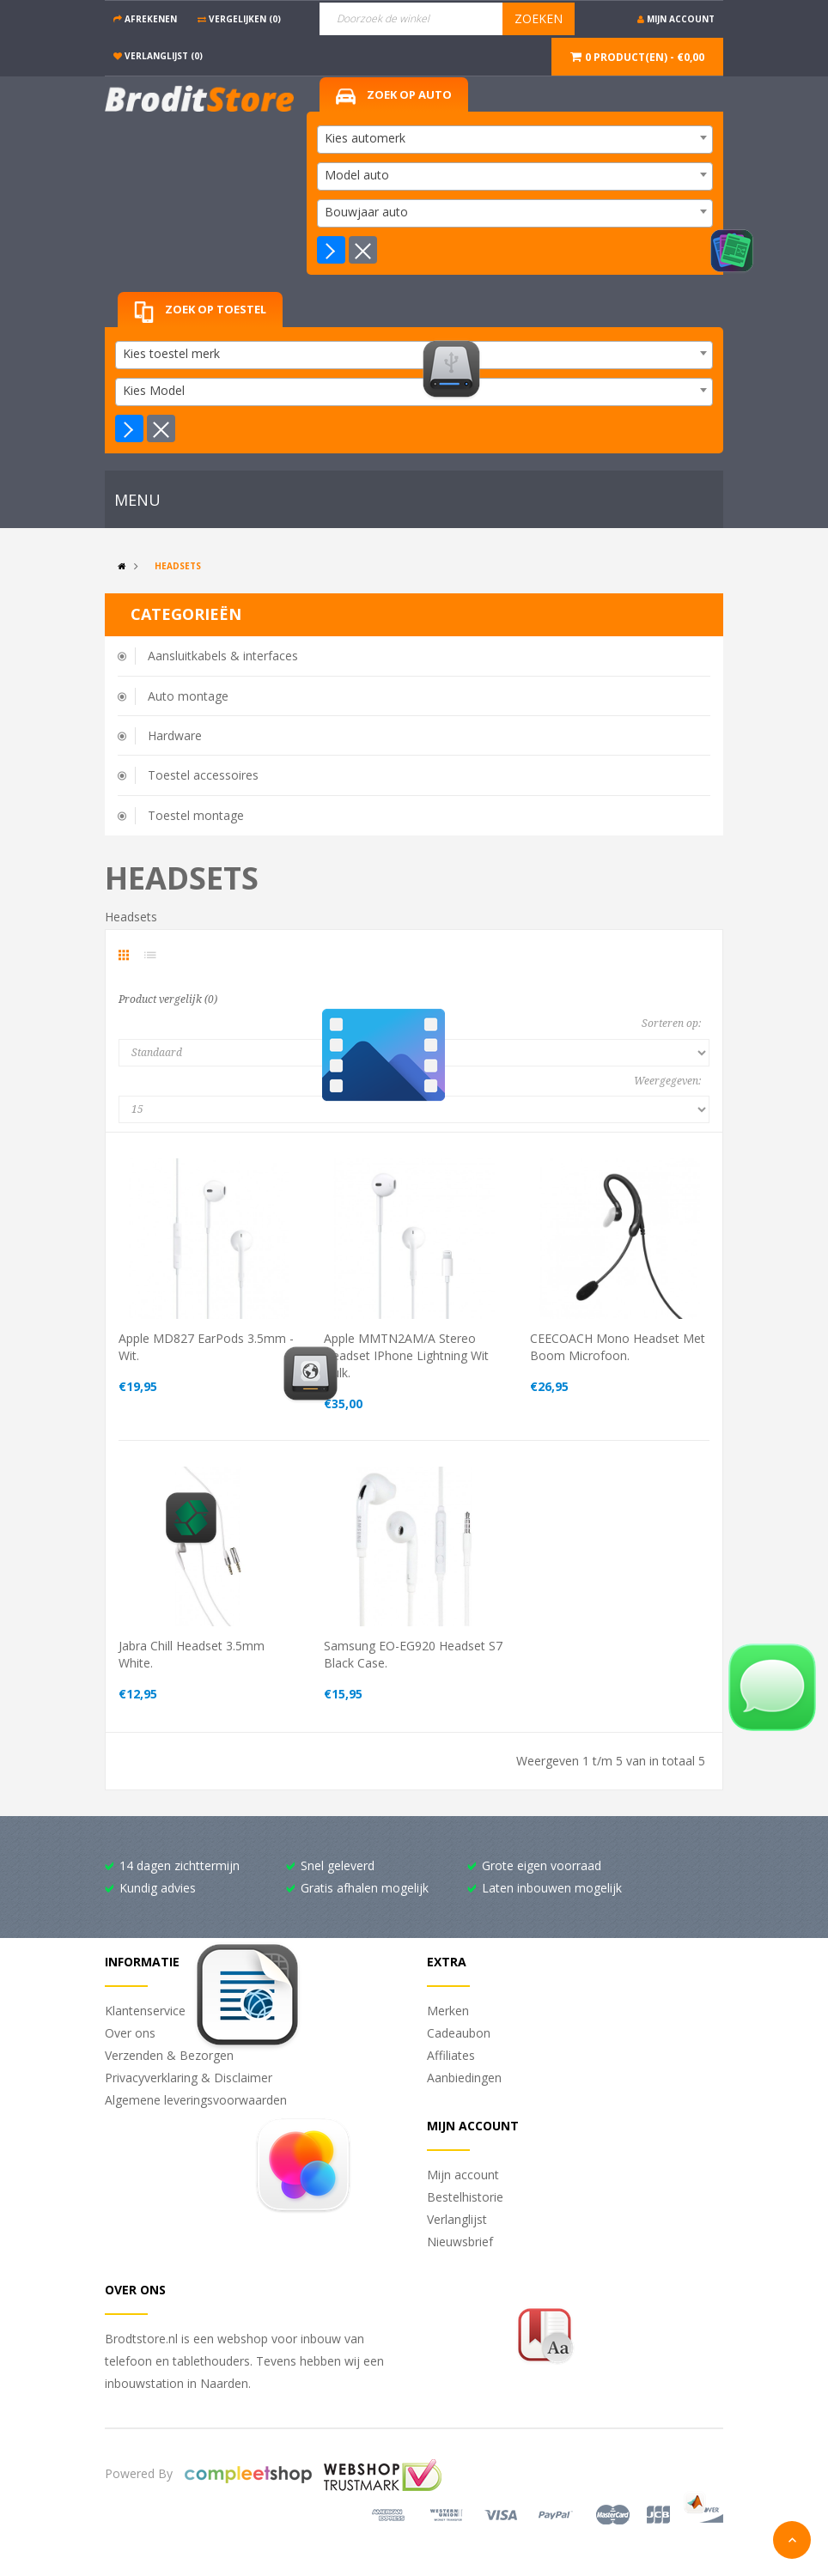 The height and width of the screenshot is (2576, 828). What do you see at coordinates (303, 2165) in the screenshot?
I see `open Game Center app` at bounding box center [303, 2165].